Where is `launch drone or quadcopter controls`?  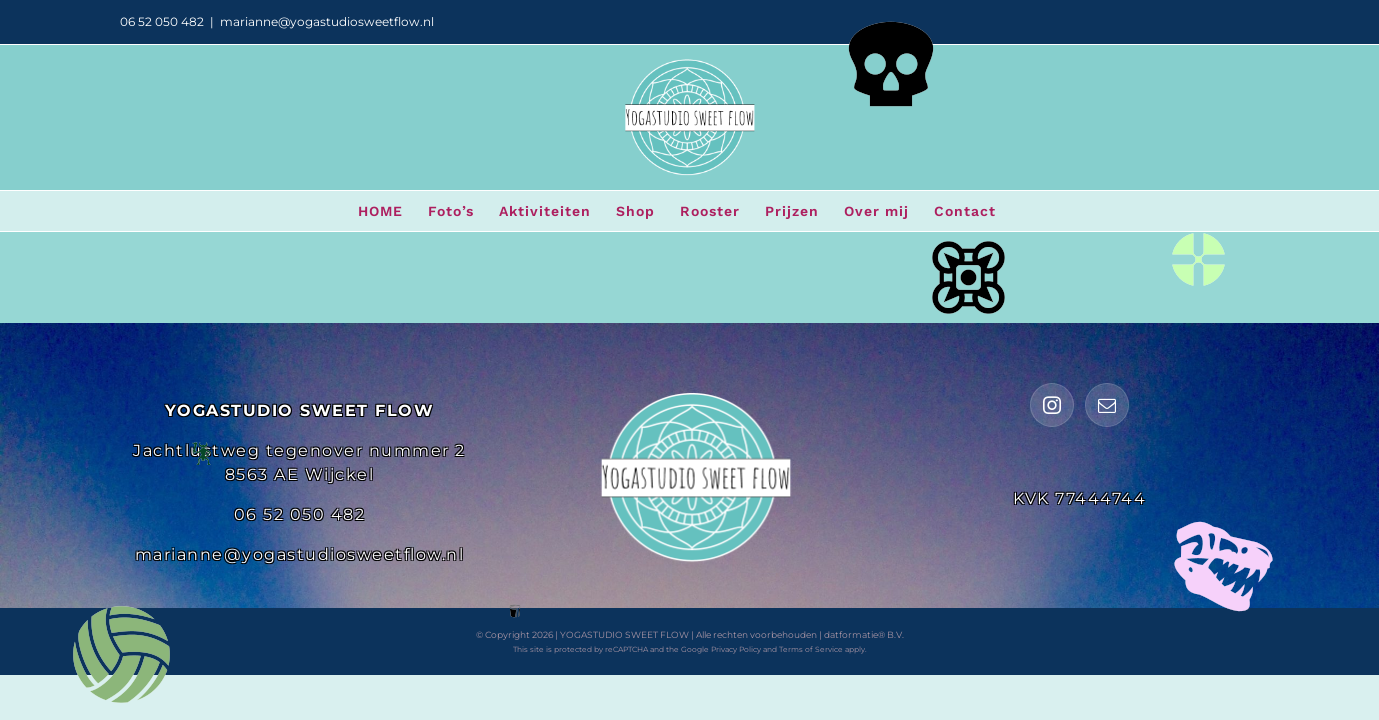 launch drone or quadcopter controls is located at coordinates (968, 277).